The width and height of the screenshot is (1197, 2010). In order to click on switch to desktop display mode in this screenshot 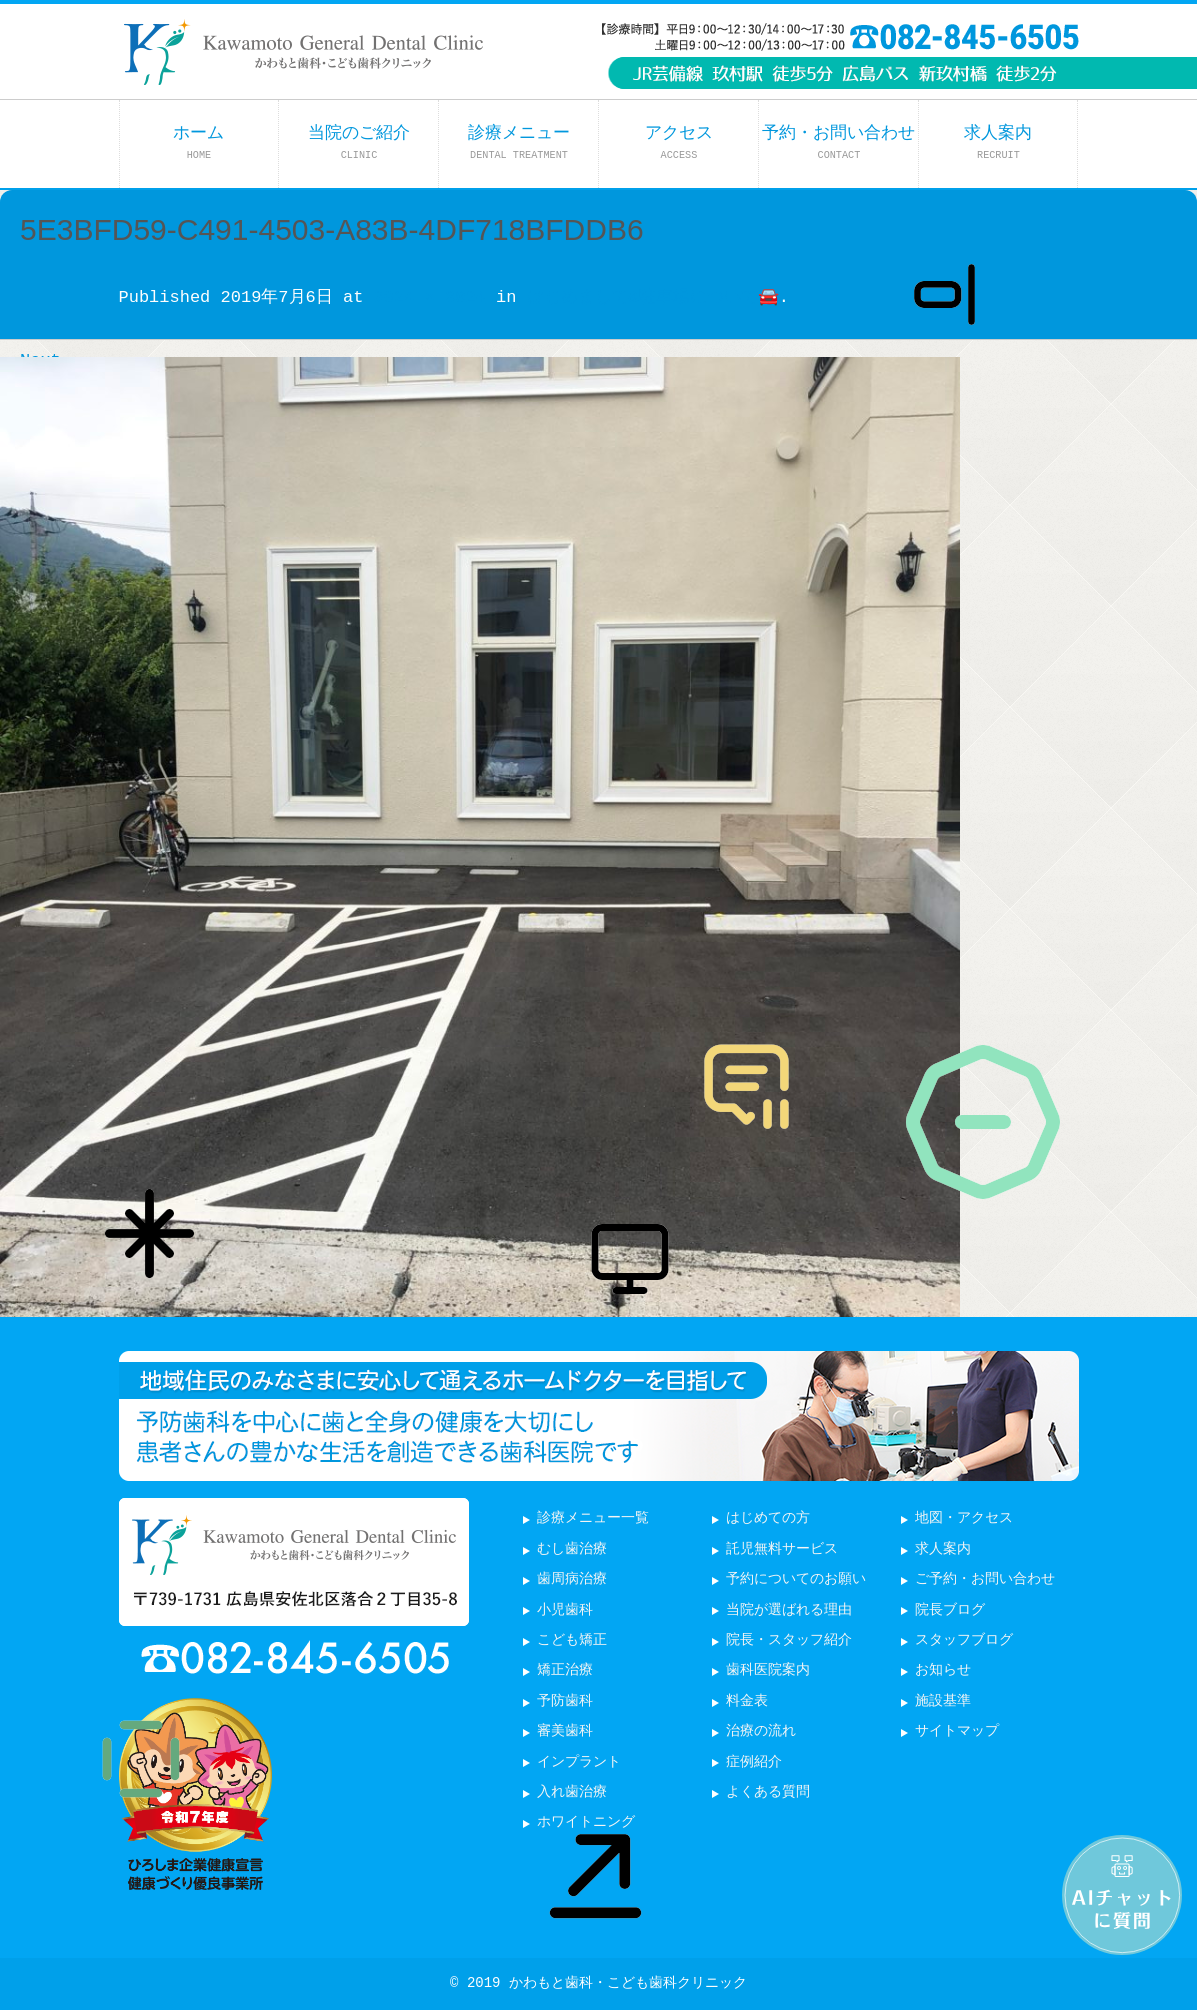, I will do `click(630, 1259)`.